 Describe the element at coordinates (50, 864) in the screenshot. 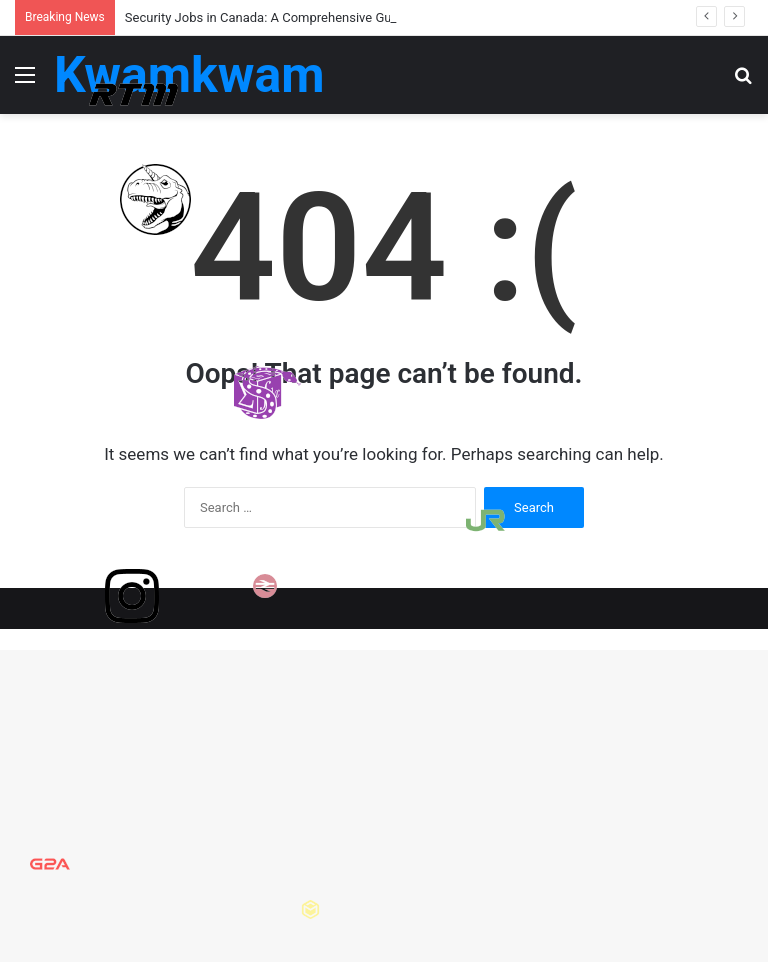

I see `visit the G2A gaming marketplace` at that location.